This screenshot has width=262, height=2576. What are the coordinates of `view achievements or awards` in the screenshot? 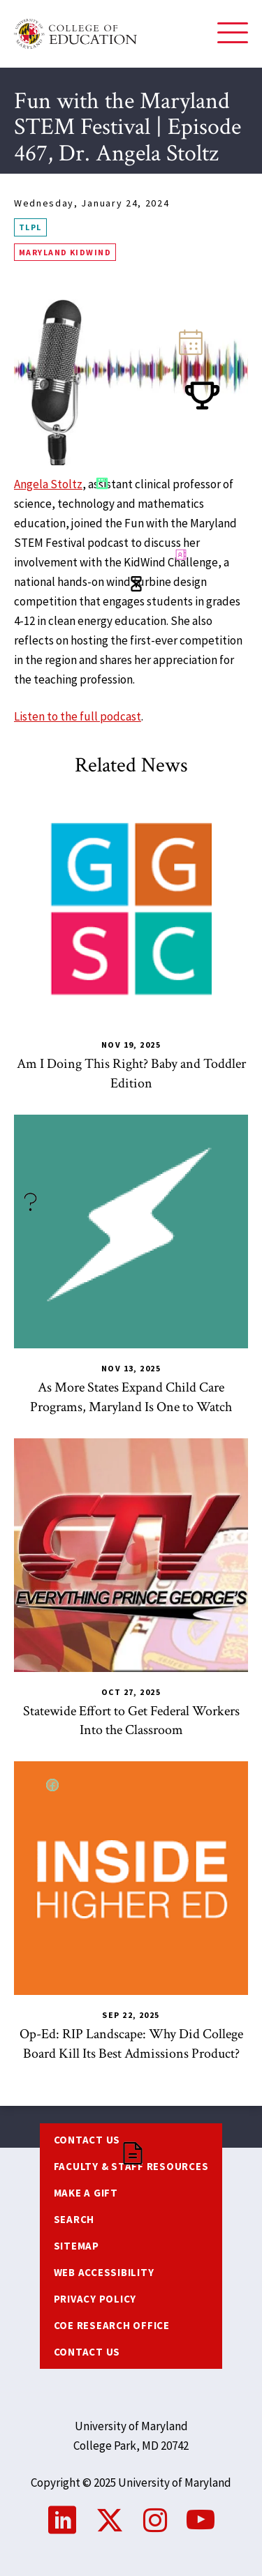 It's located at (202, 394).